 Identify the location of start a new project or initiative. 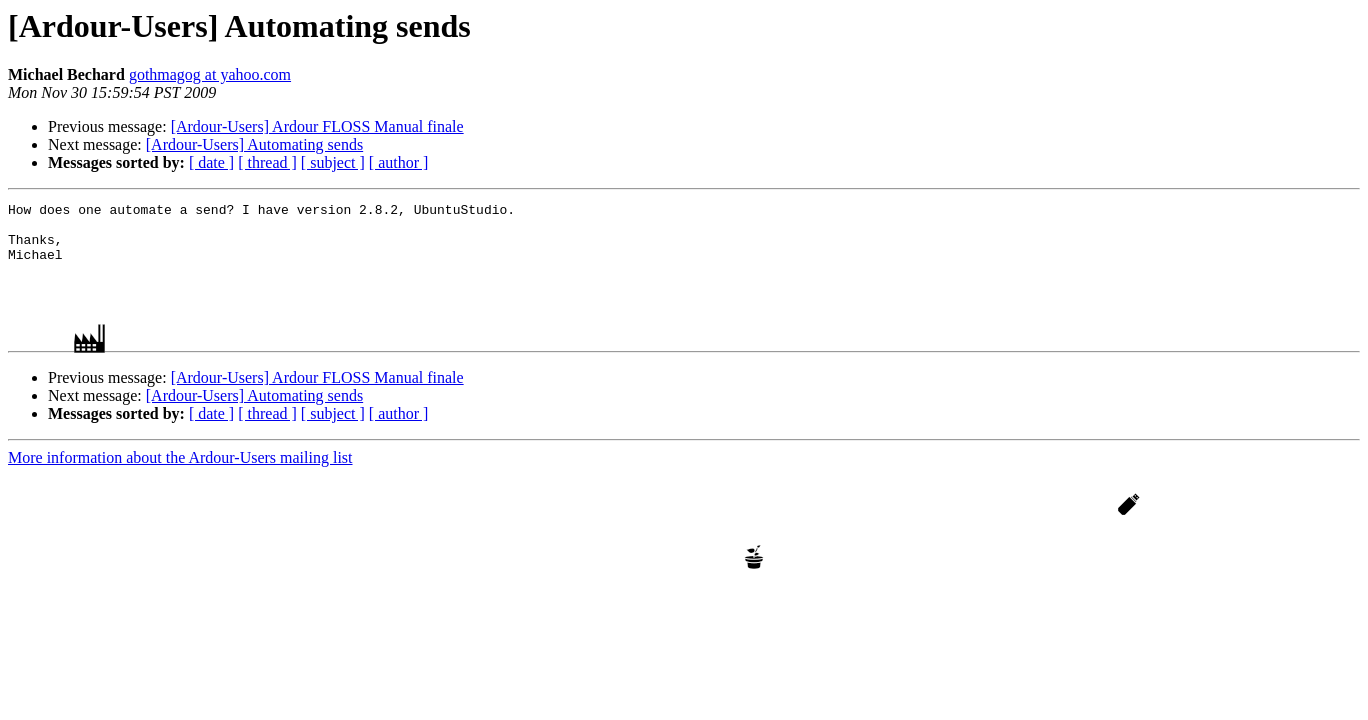
(754, 557).